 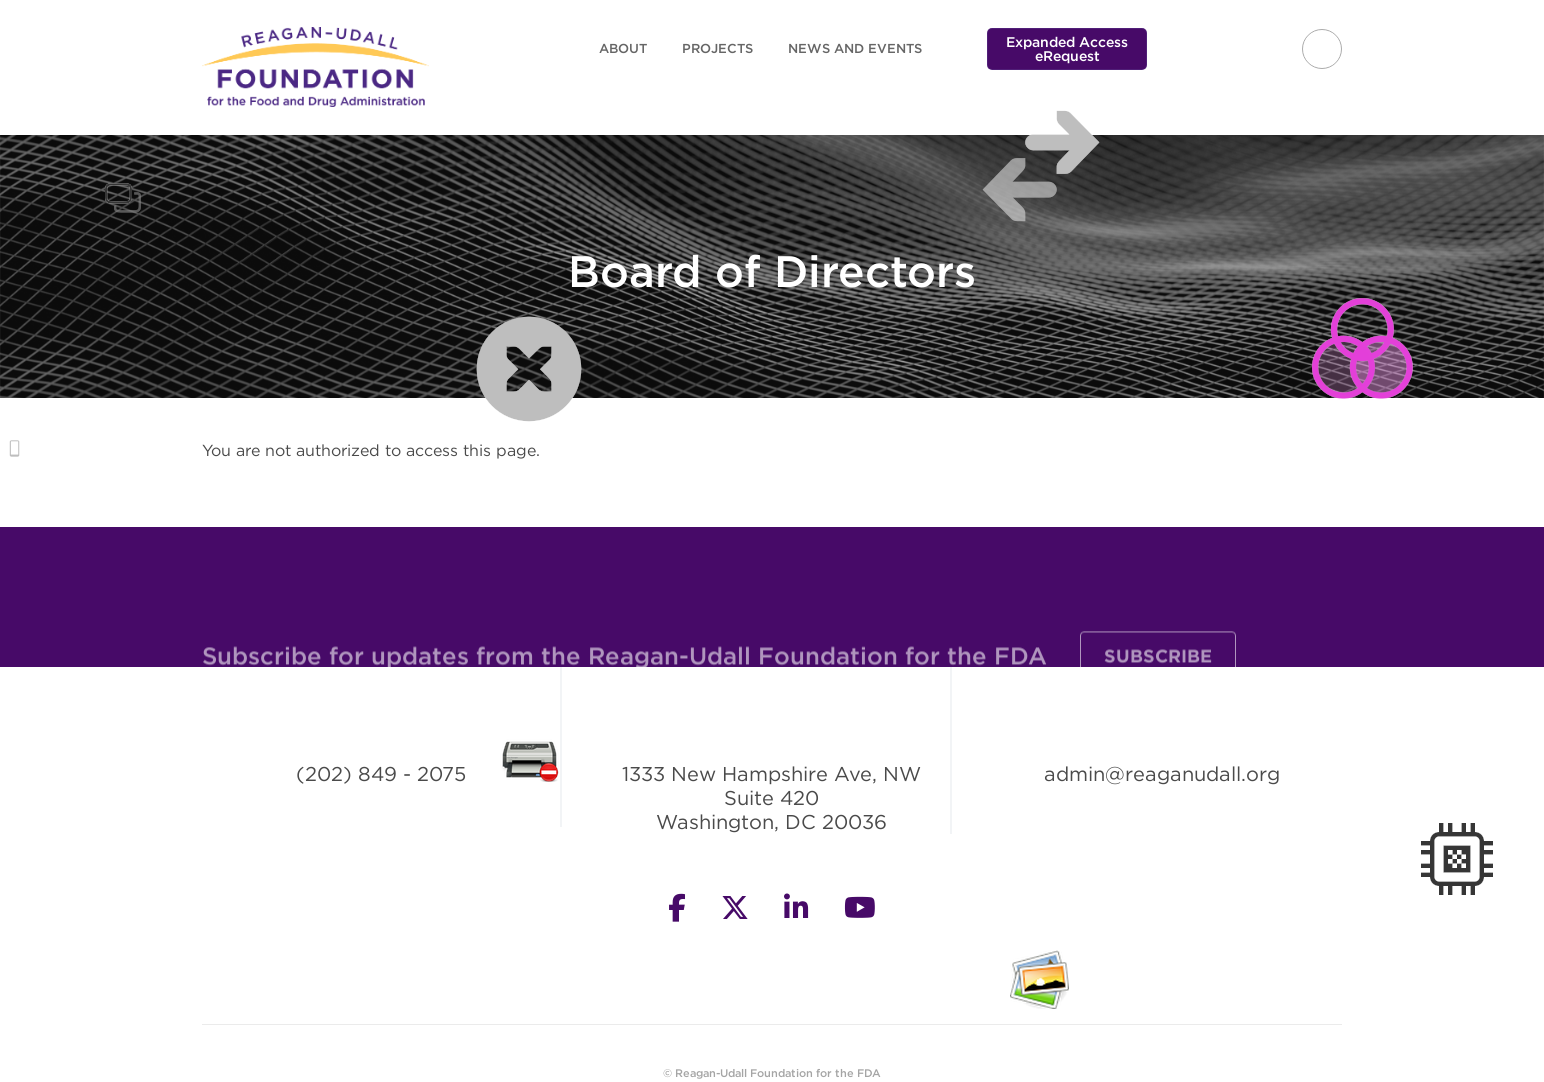 I want to click on access your photo library, so click(x=1039, y=979).